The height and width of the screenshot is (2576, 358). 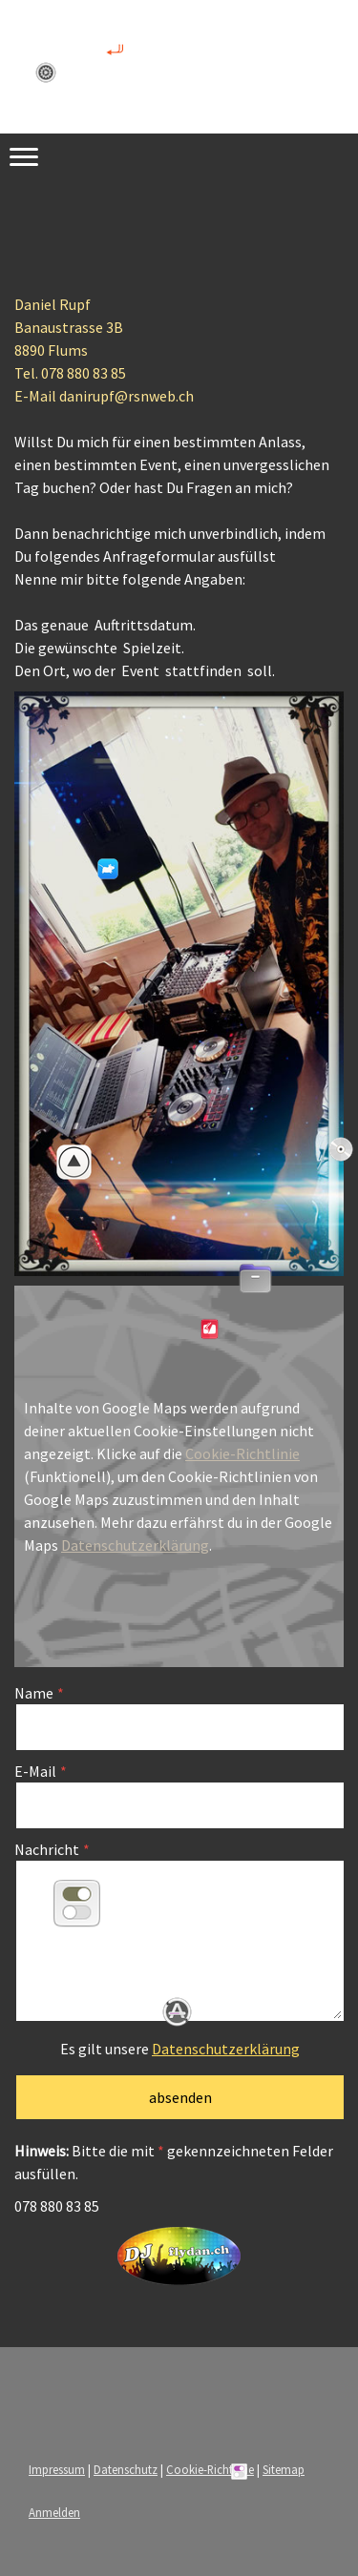 What do you see at coordinates (177, 2011) in the screenshot?
I see `open the software updater application` at bounding box center [177, 2011].